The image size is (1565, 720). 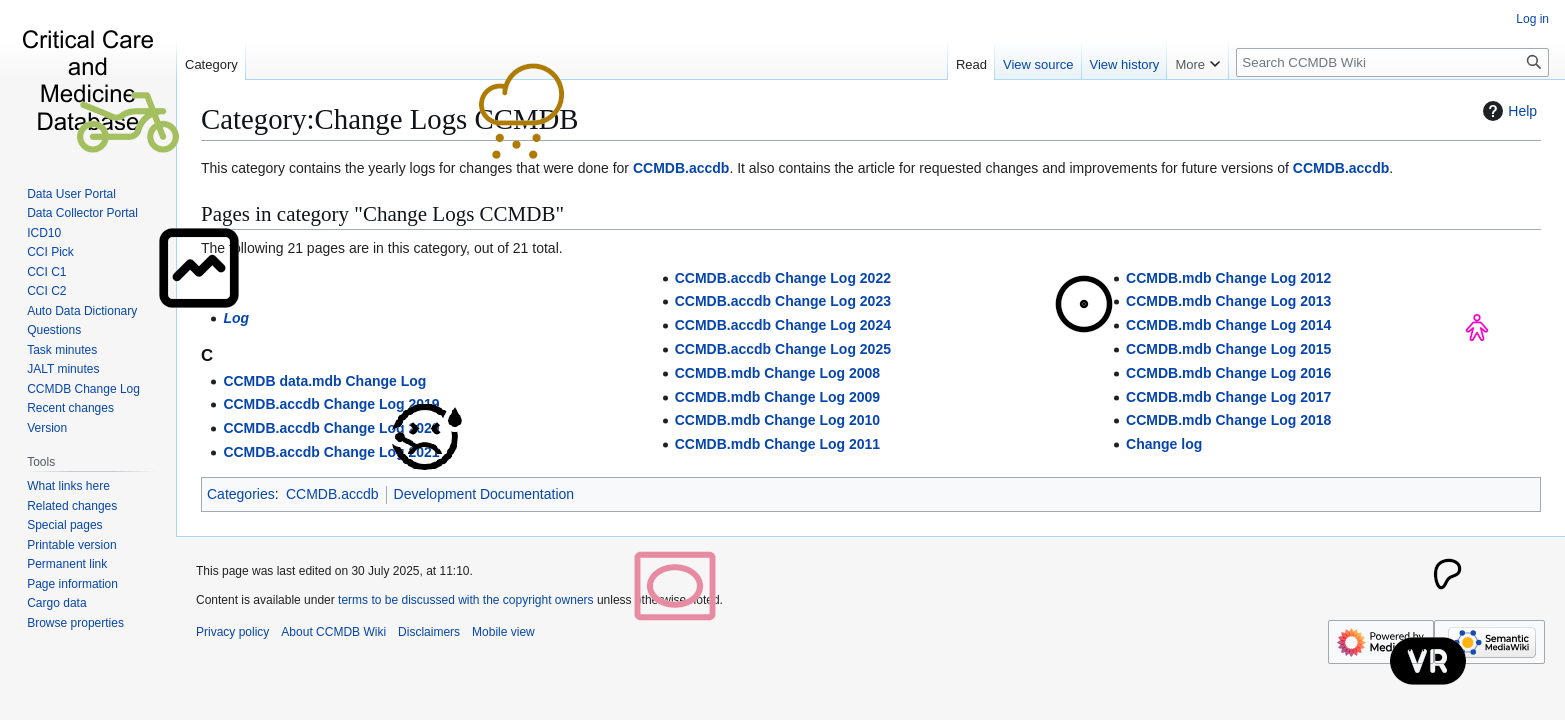 What do you see at coordinates (1446, 573) in the screenshot?
I see `visit creator's patreon page` at bounding box center [1446, 573].